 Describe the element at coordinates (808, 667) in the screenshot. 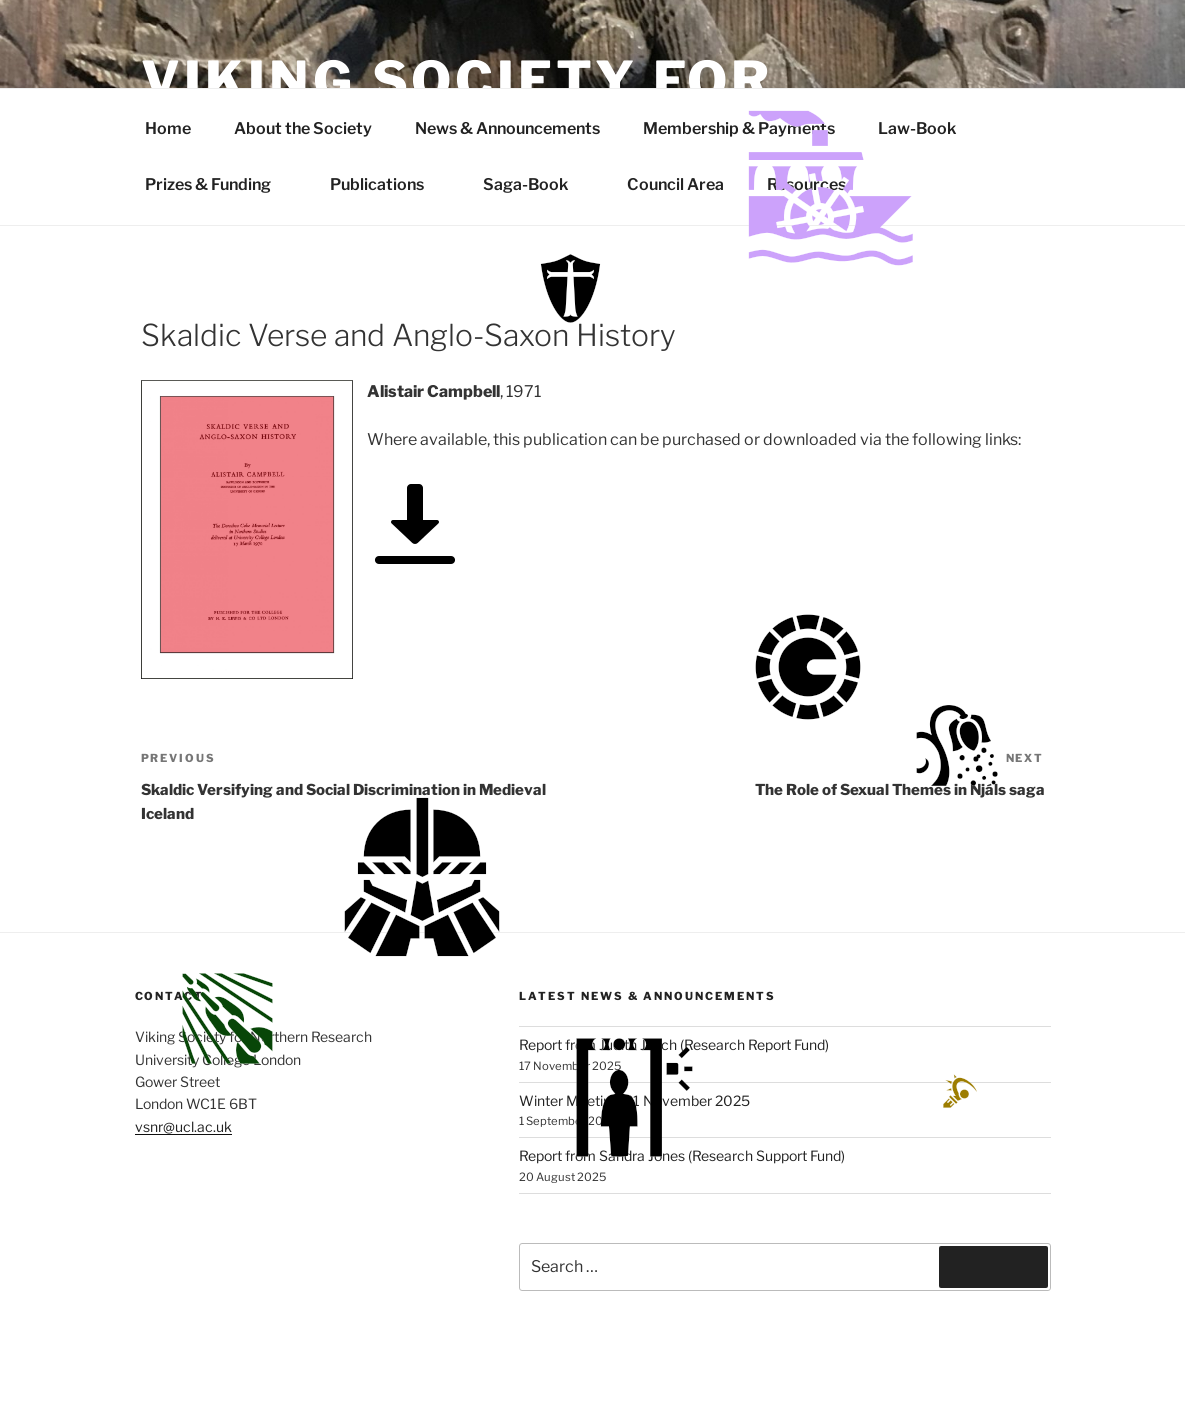

I see `loading or processing indicator` at that location.